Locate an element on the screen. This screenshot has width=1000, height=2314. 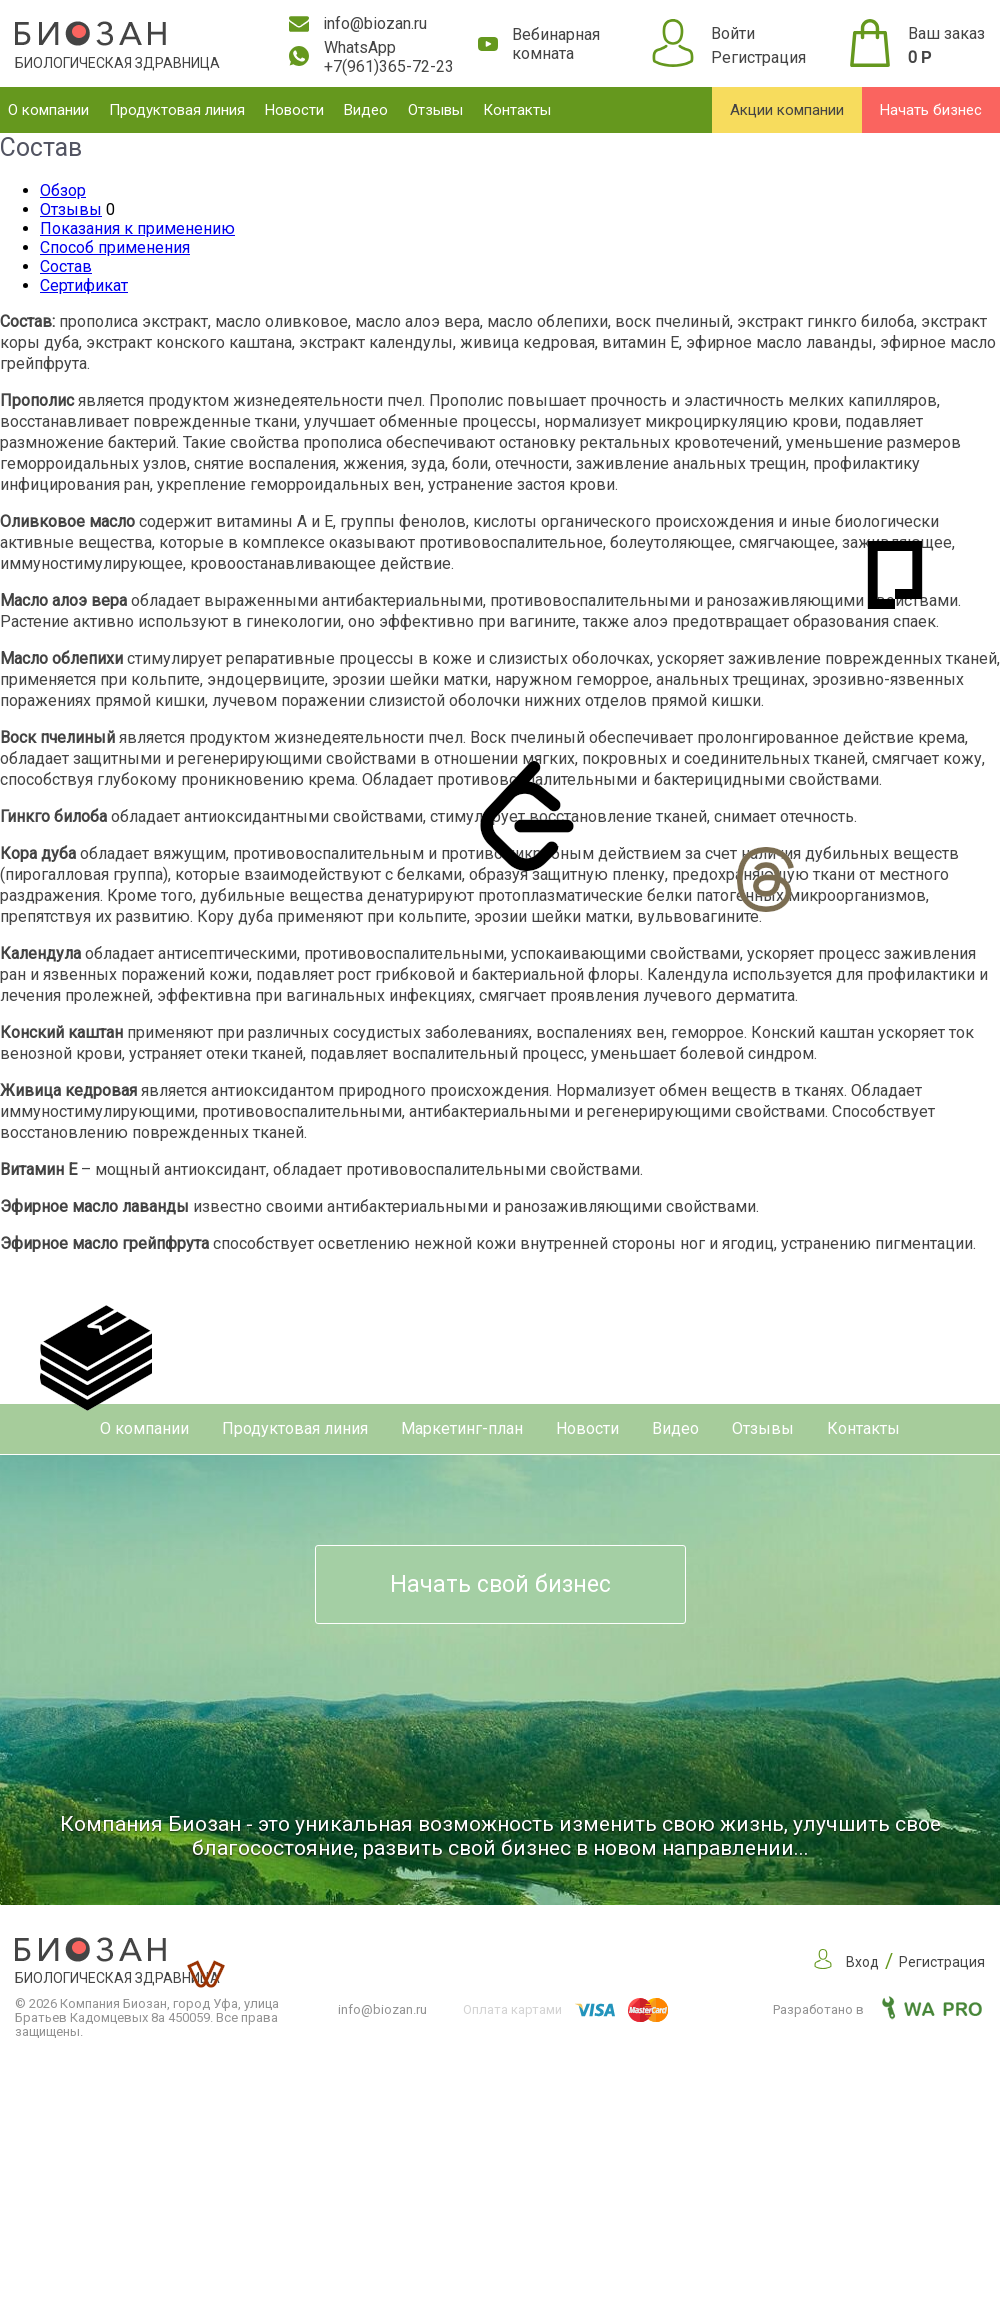
open BookStack documentation platform is located at coordinates (96, 1358).